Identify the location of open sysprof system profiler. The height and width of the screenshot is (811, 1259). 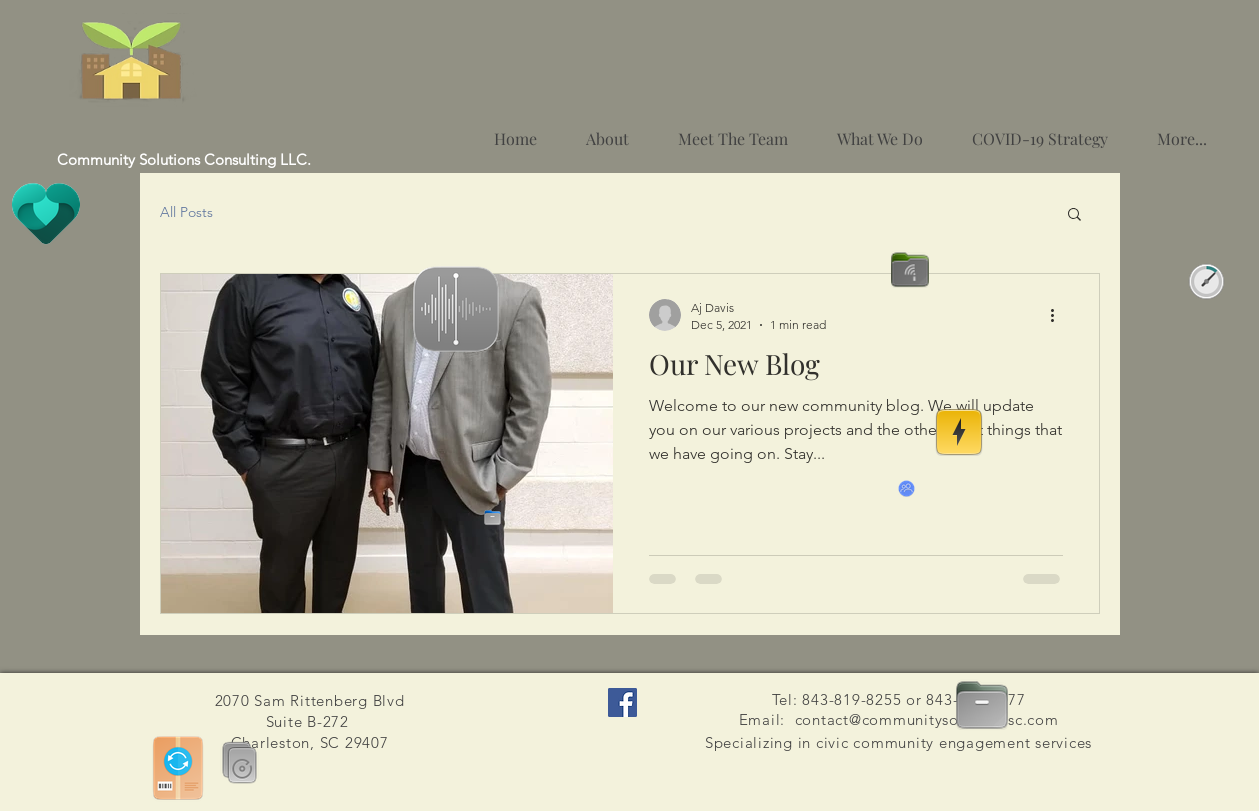
(1206, 281).